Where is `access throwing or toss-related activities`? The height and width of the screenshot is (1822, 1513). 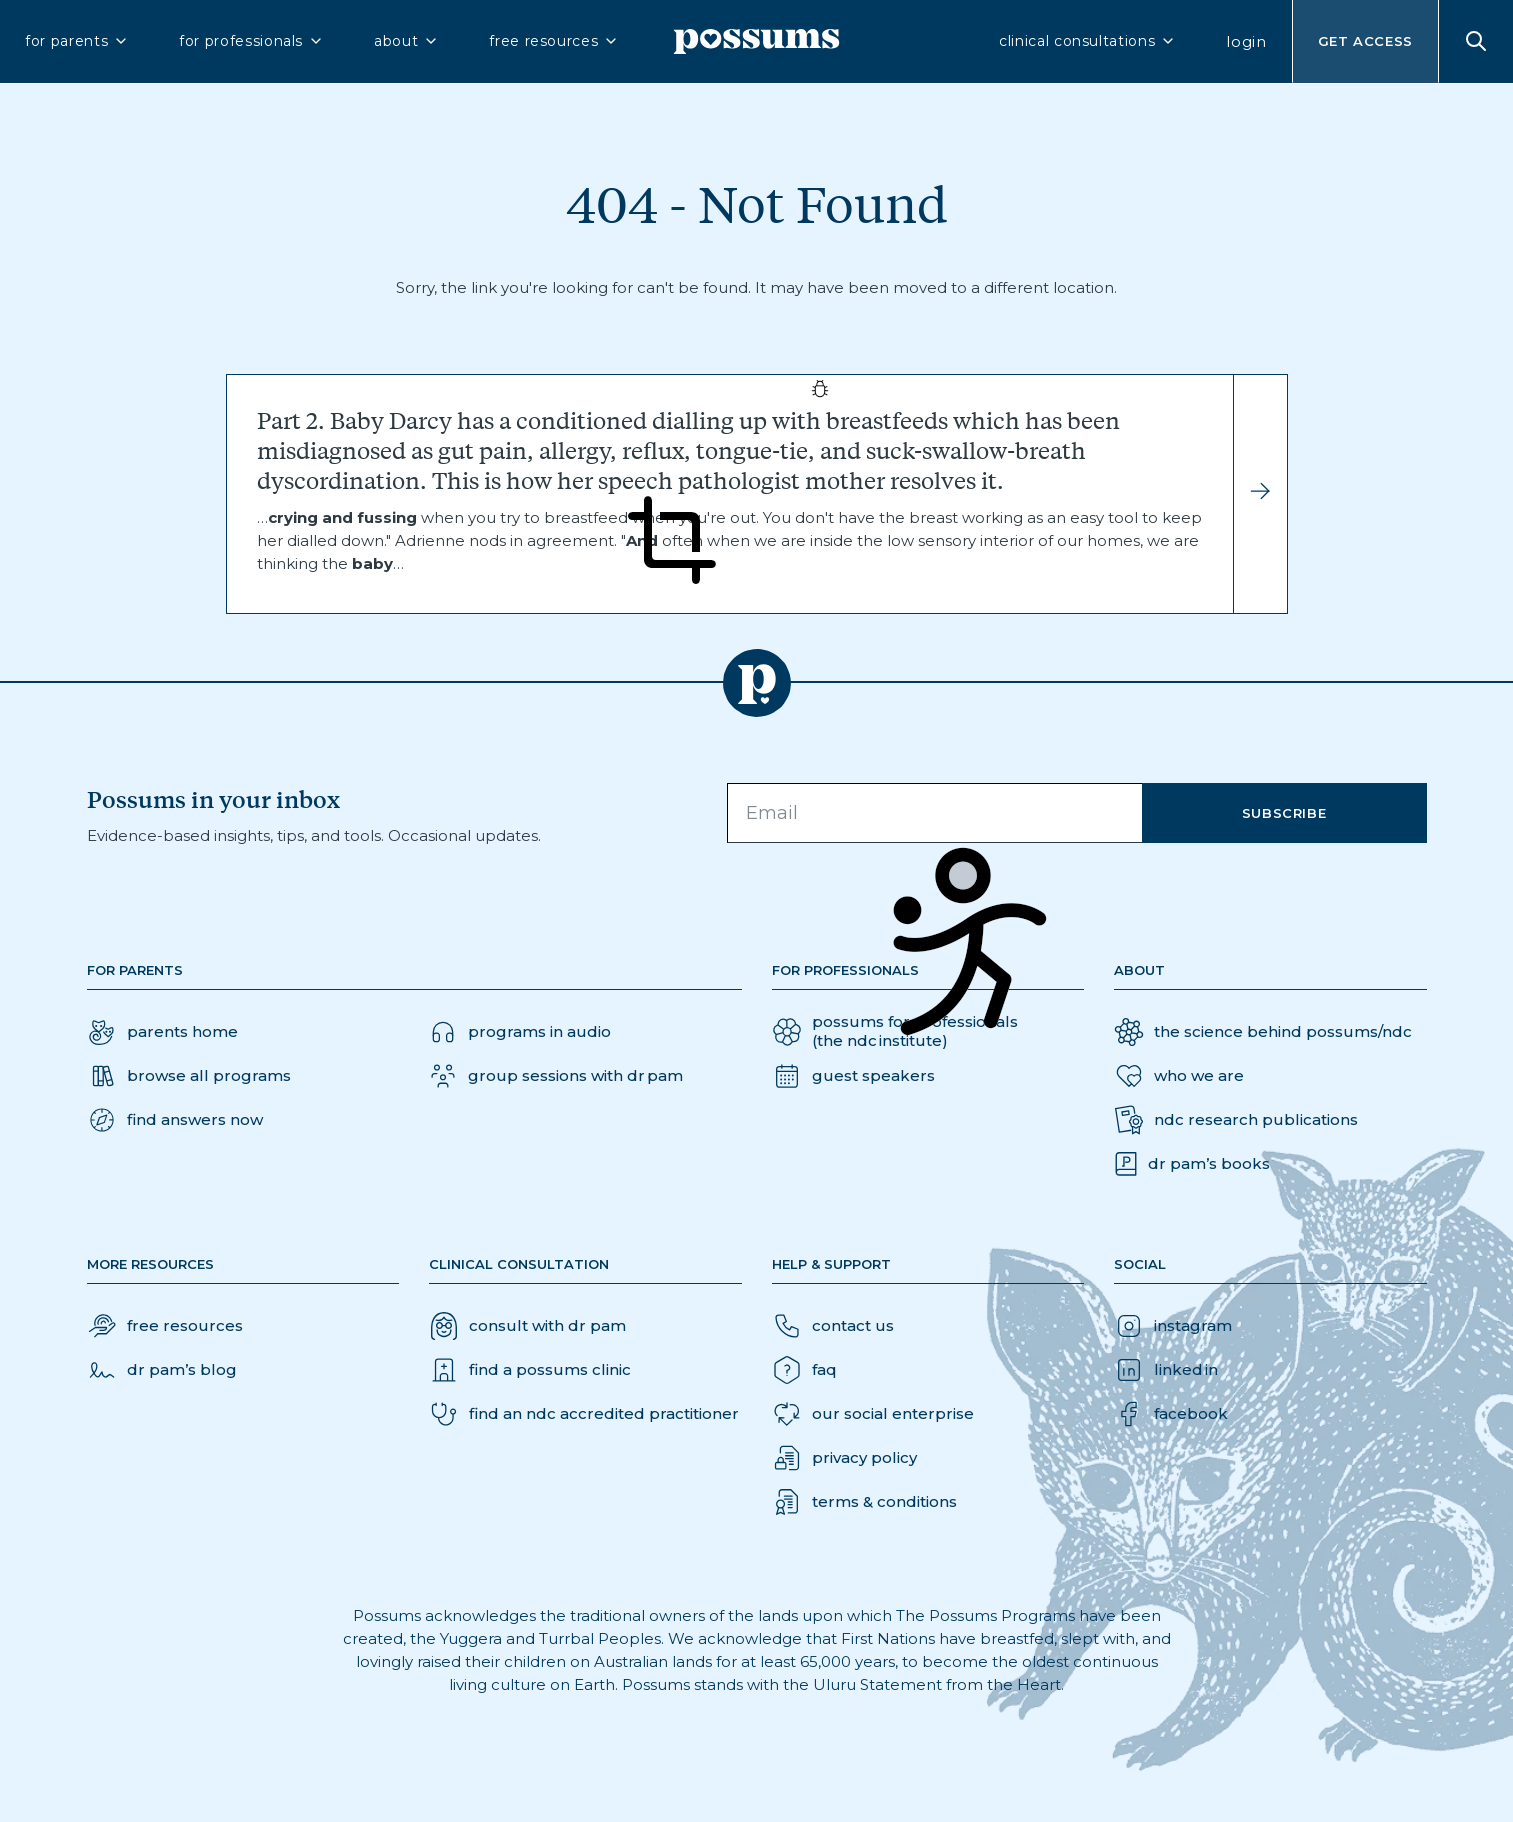
access throwing or toss-related activities is located at coordinates (963, 938).